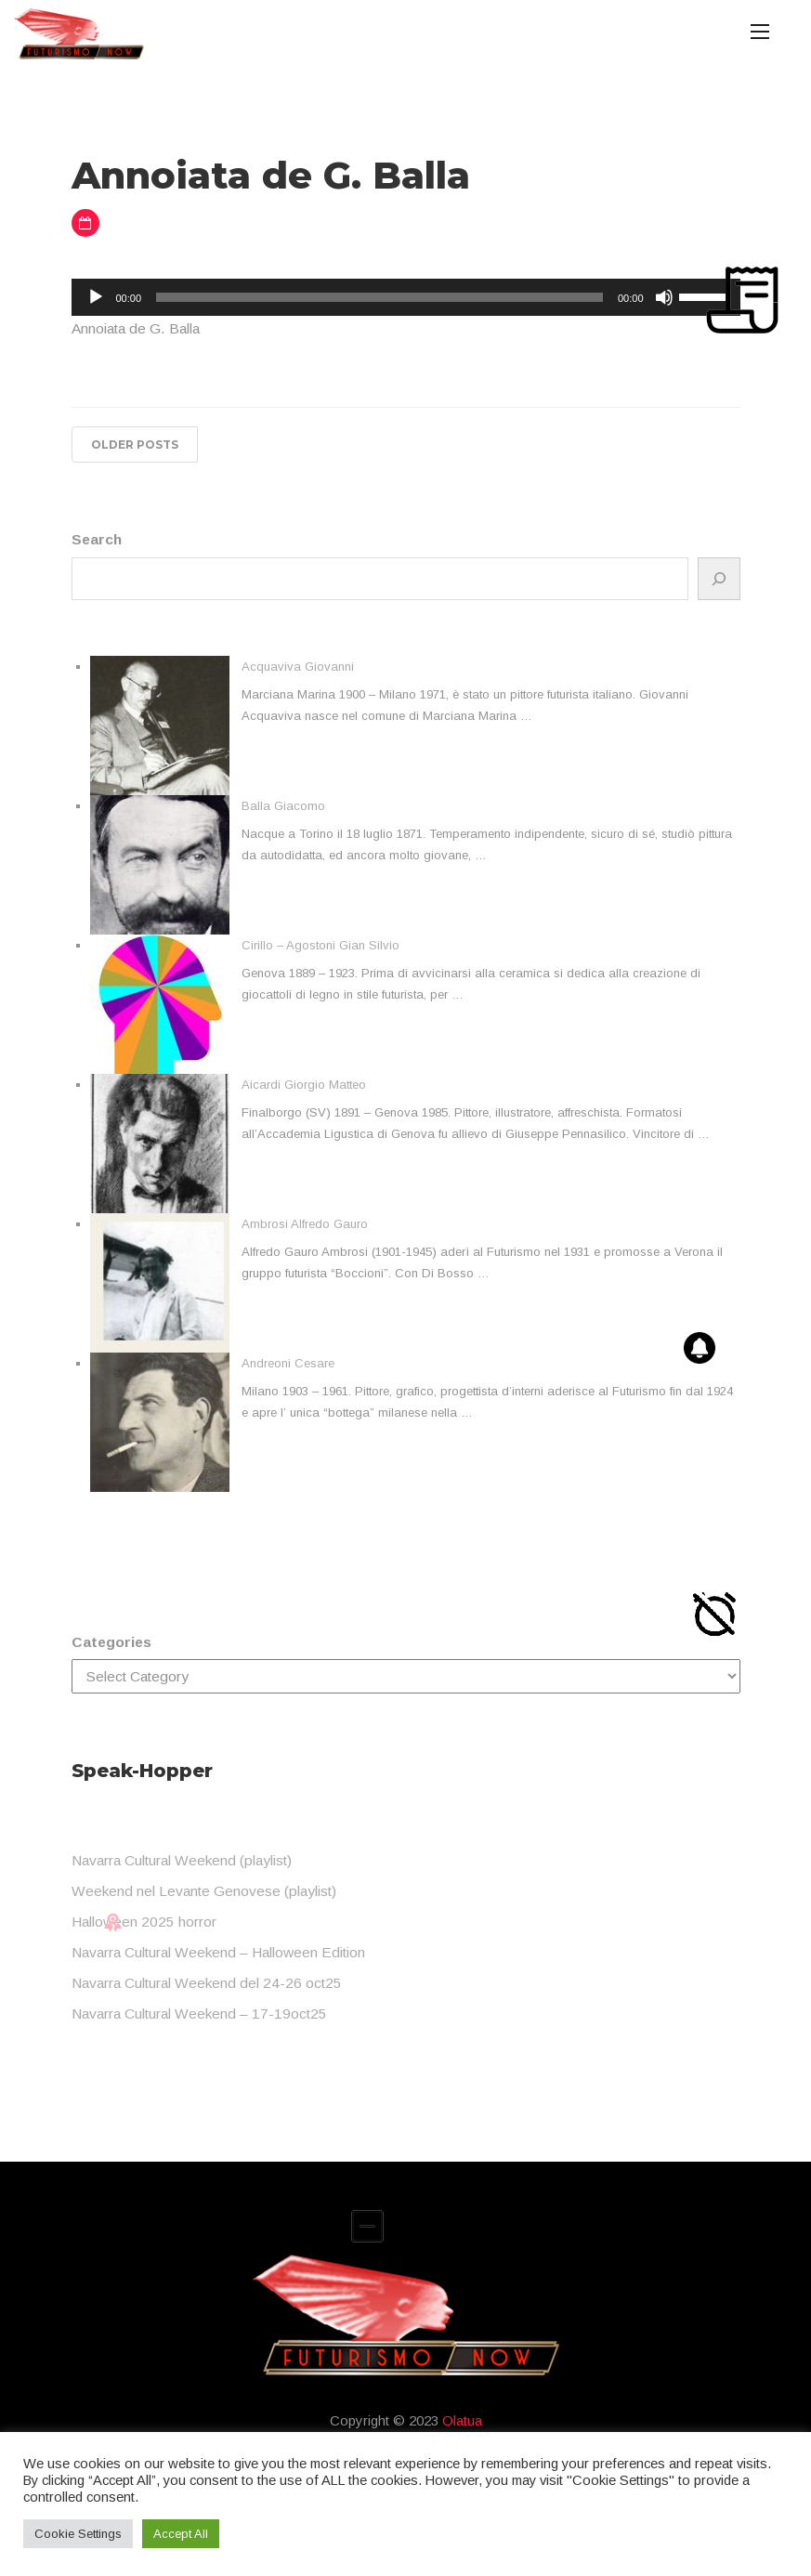 This screenshot has width=811, height=2576. What do you see at coordinates (367, 2226) in the screenshot?
I see `remove an item from a list or collection` at bounding box center [367, 2226].